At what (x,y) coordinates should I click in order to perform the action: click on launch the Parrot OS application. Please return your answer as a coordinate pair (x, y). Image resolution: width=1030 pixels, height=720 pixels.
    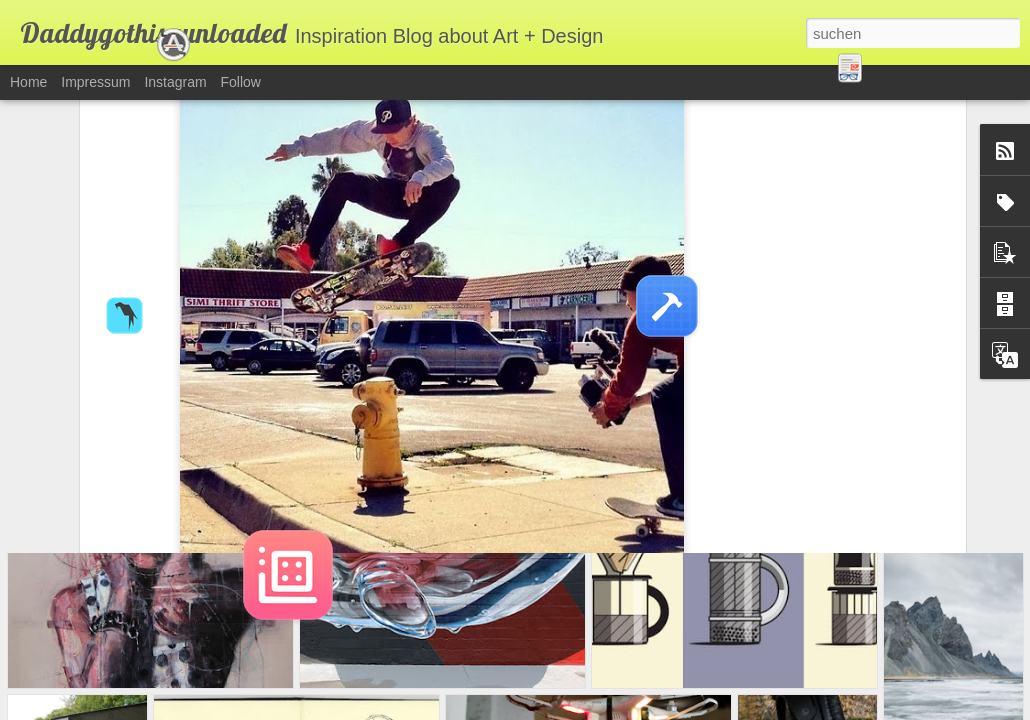
    Looking at the image, I should click on (124, 315).